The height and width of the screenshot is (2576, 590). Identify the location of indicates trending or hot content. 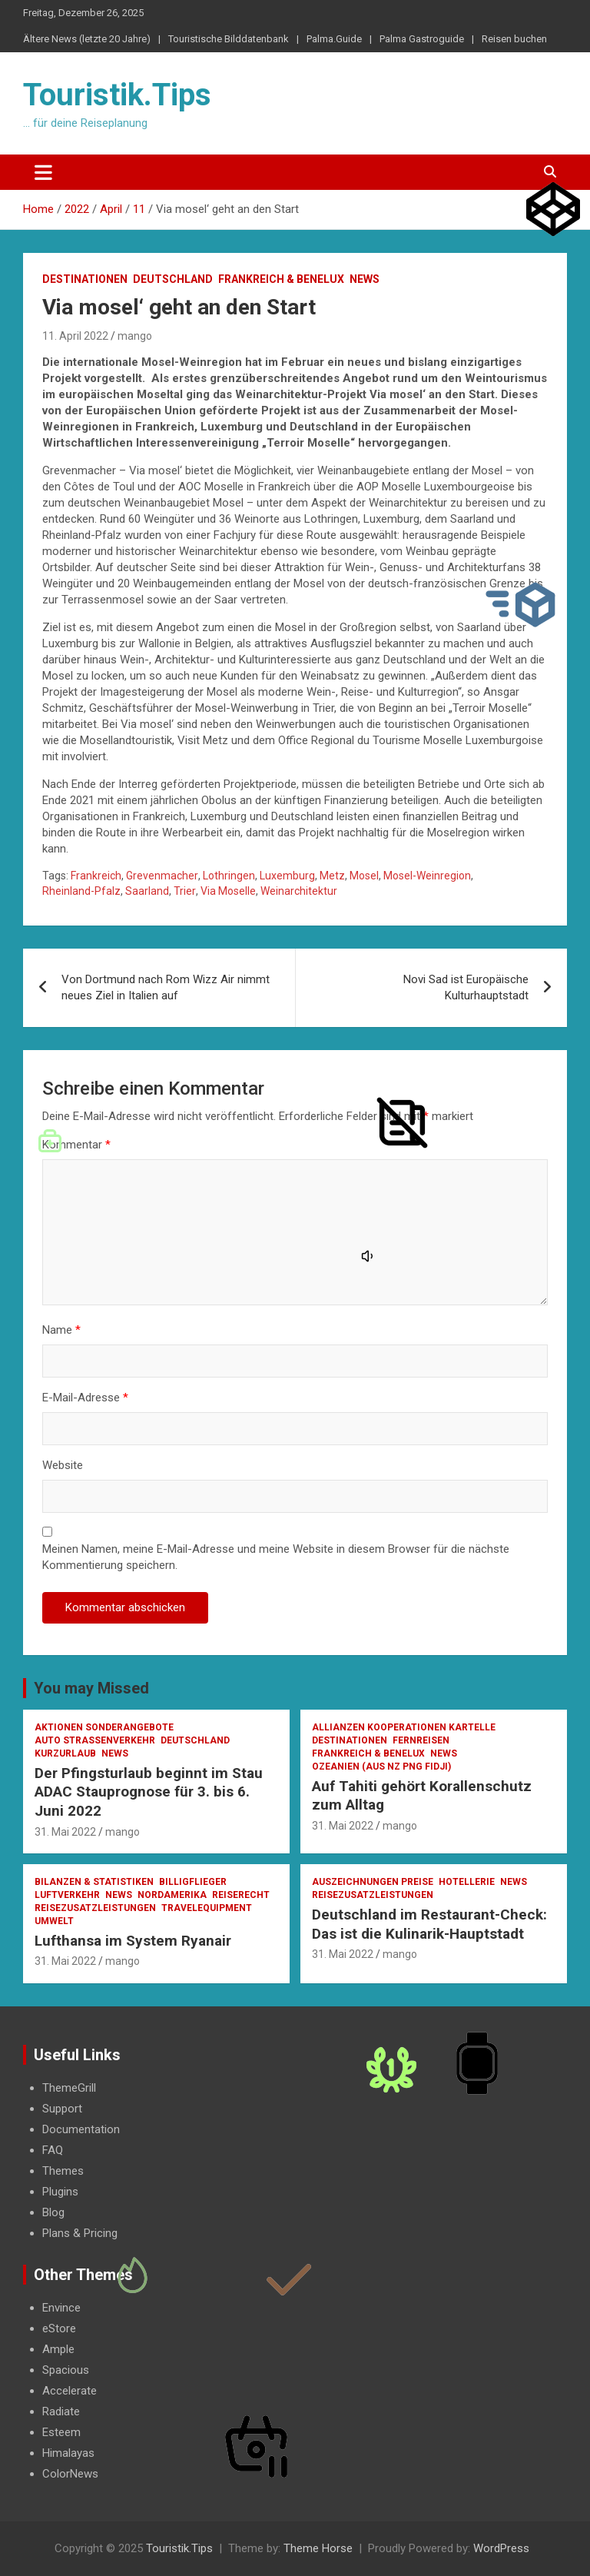
(132, 2275).